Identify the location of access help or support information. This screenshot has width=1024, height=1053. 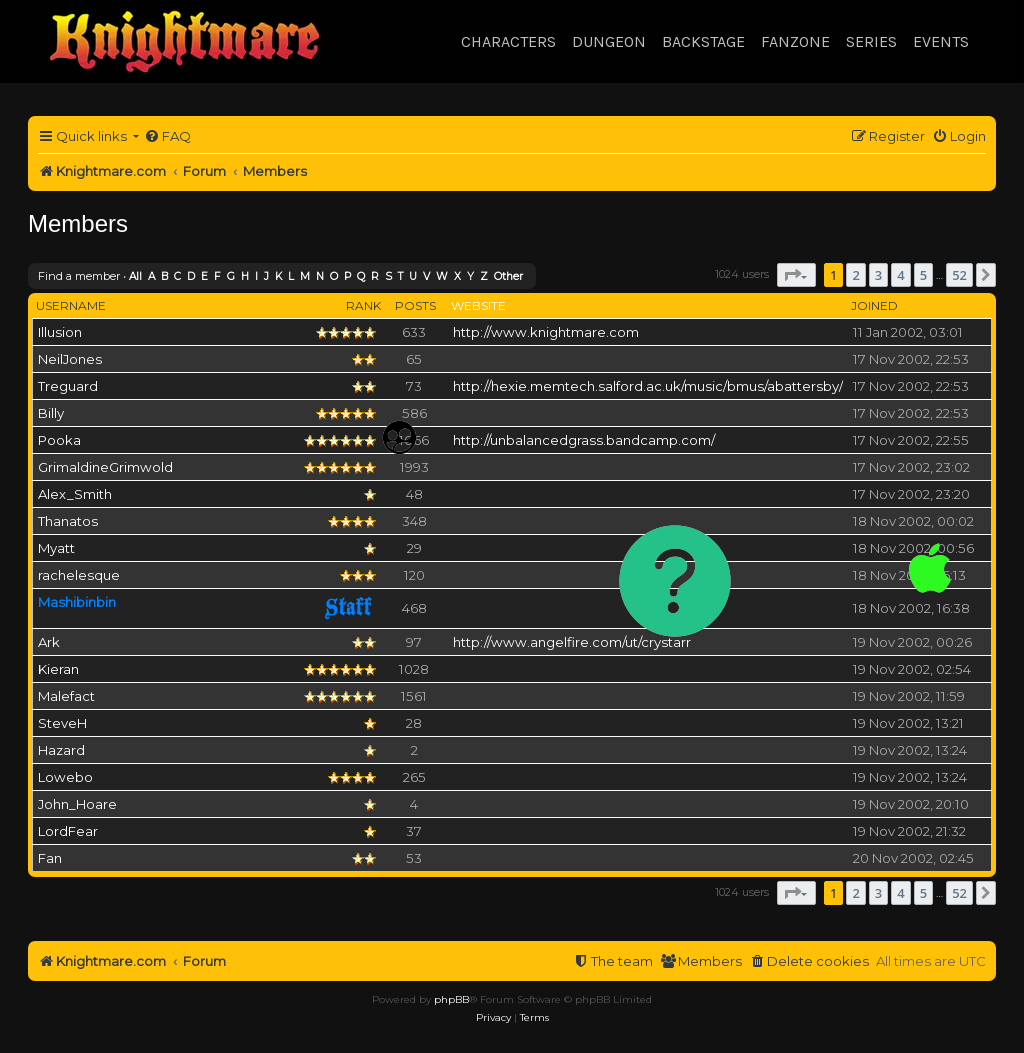
(675, 581).